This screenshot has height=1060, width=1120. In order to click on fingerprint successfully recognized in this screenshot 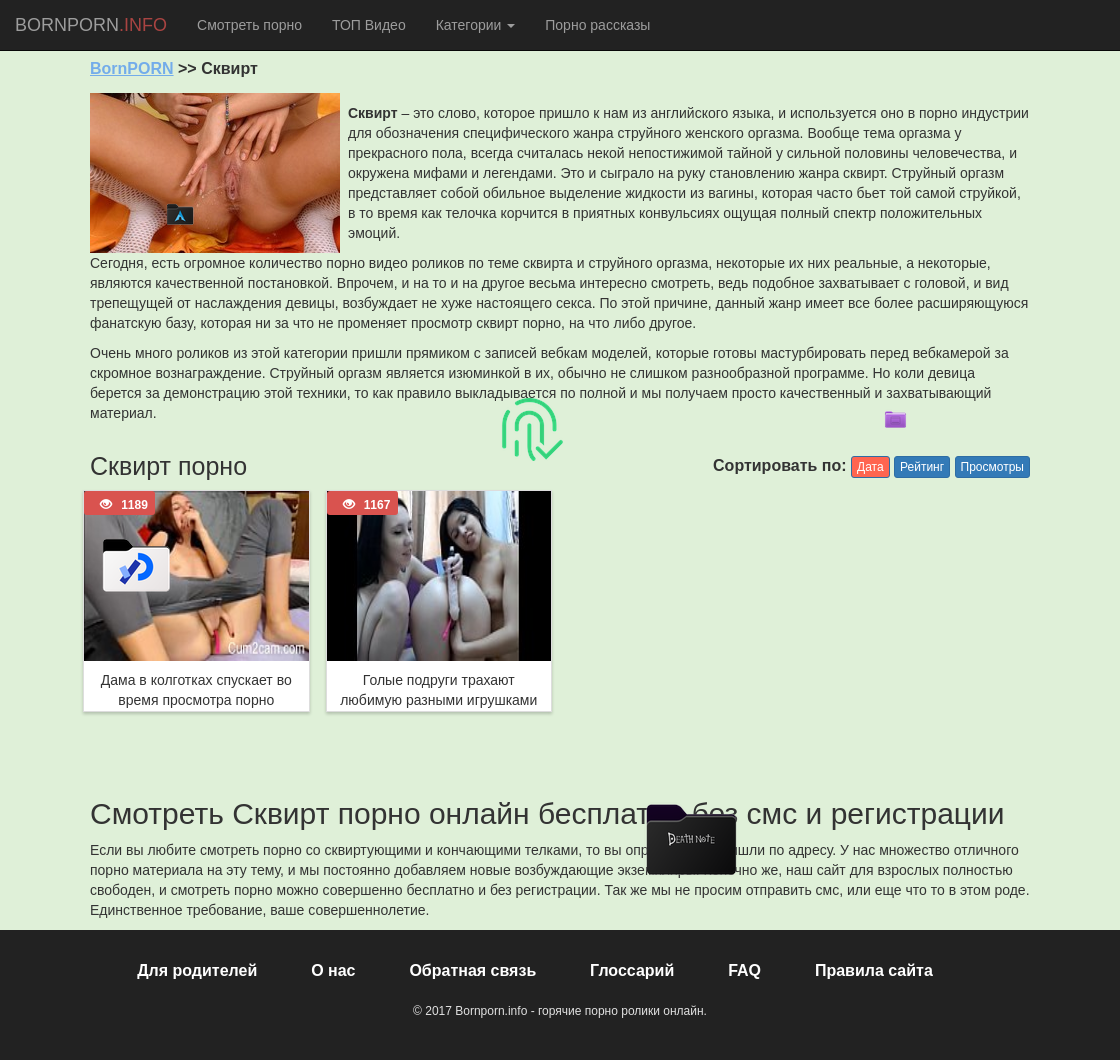, I will do `click(532, 429)`.